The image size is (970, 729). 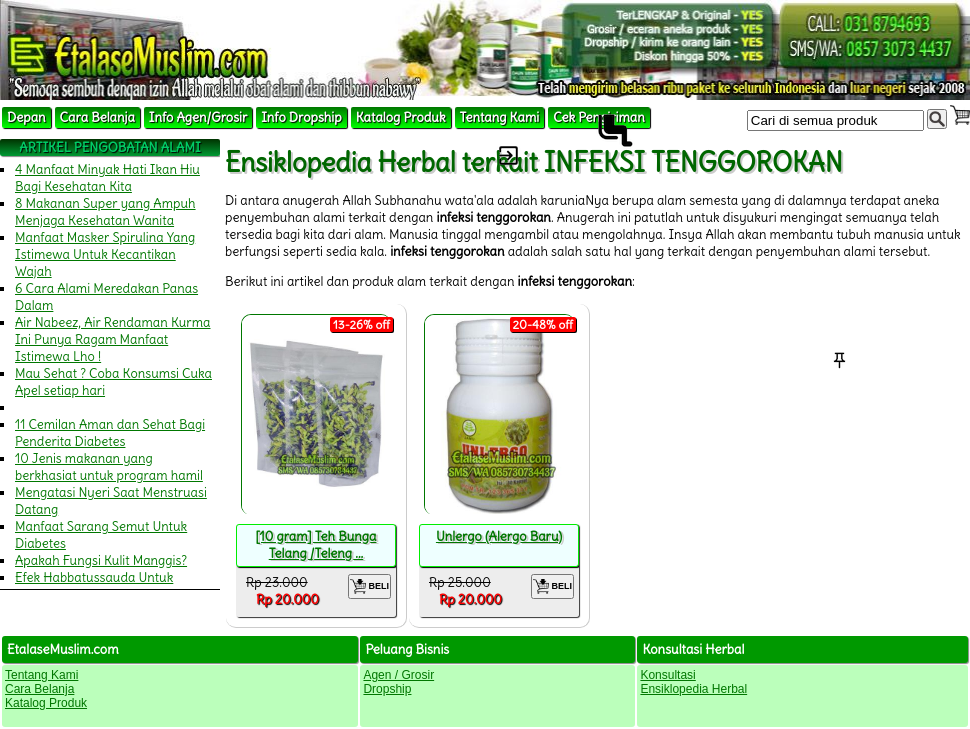 What do you see at coordinates (839, 360) in the screenshot?
I see `pin an item to keep it visible` at bounding box center [839, 360].